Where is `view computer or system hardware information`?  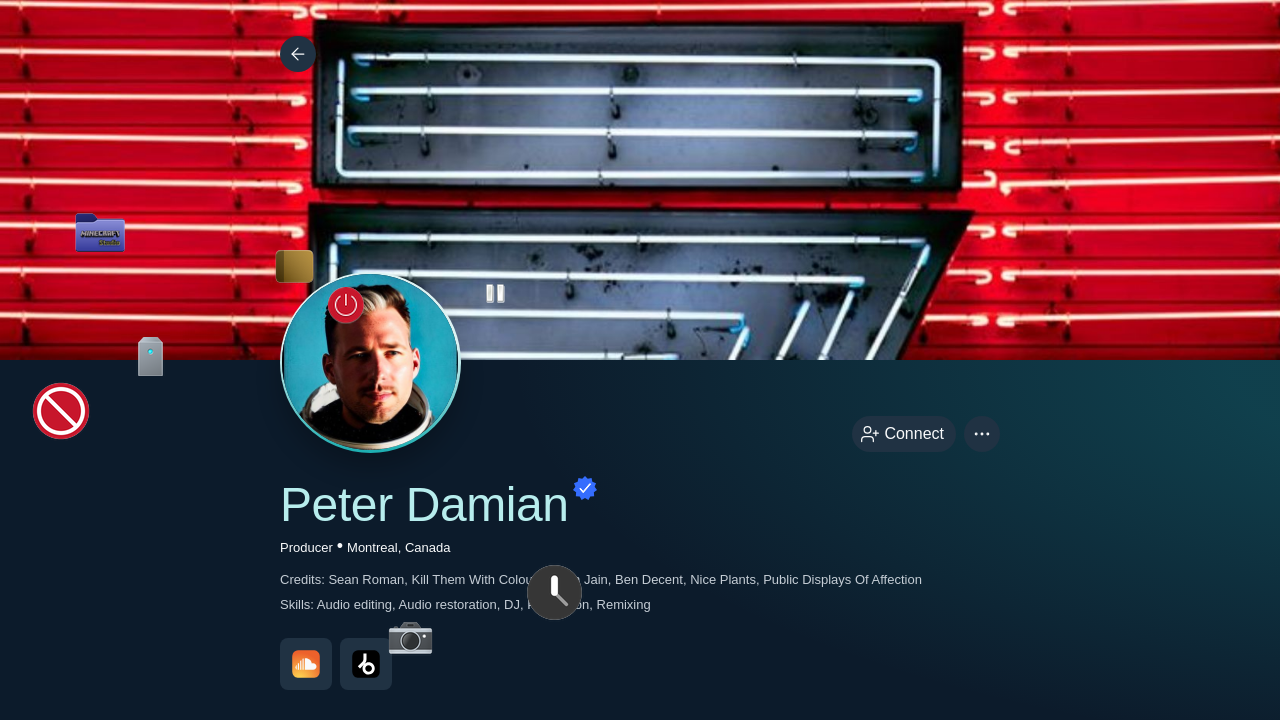
view computer or system hardware information is located at coordinates (150, 356).